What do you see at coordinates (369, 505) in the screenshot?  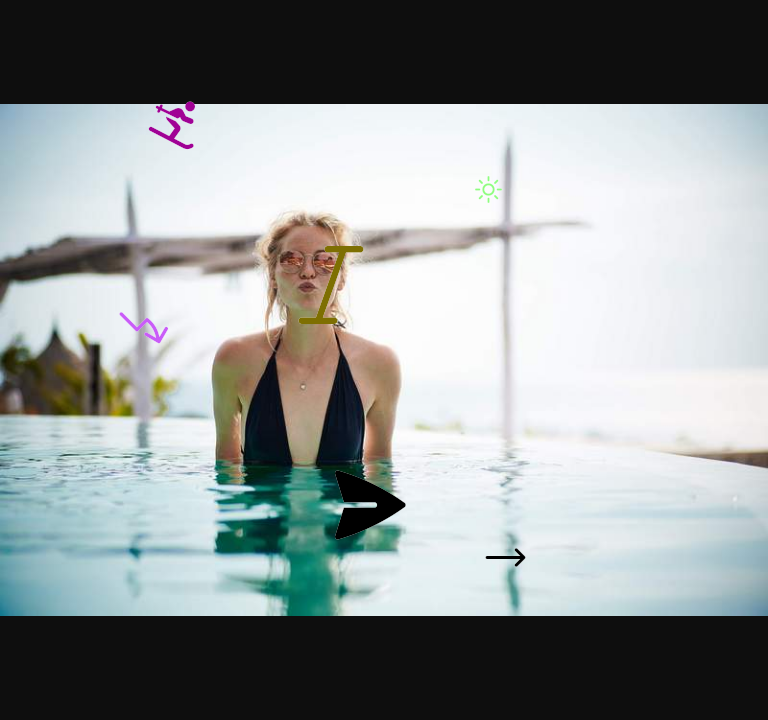 I see `send a message` at bounding box center [369, 505].